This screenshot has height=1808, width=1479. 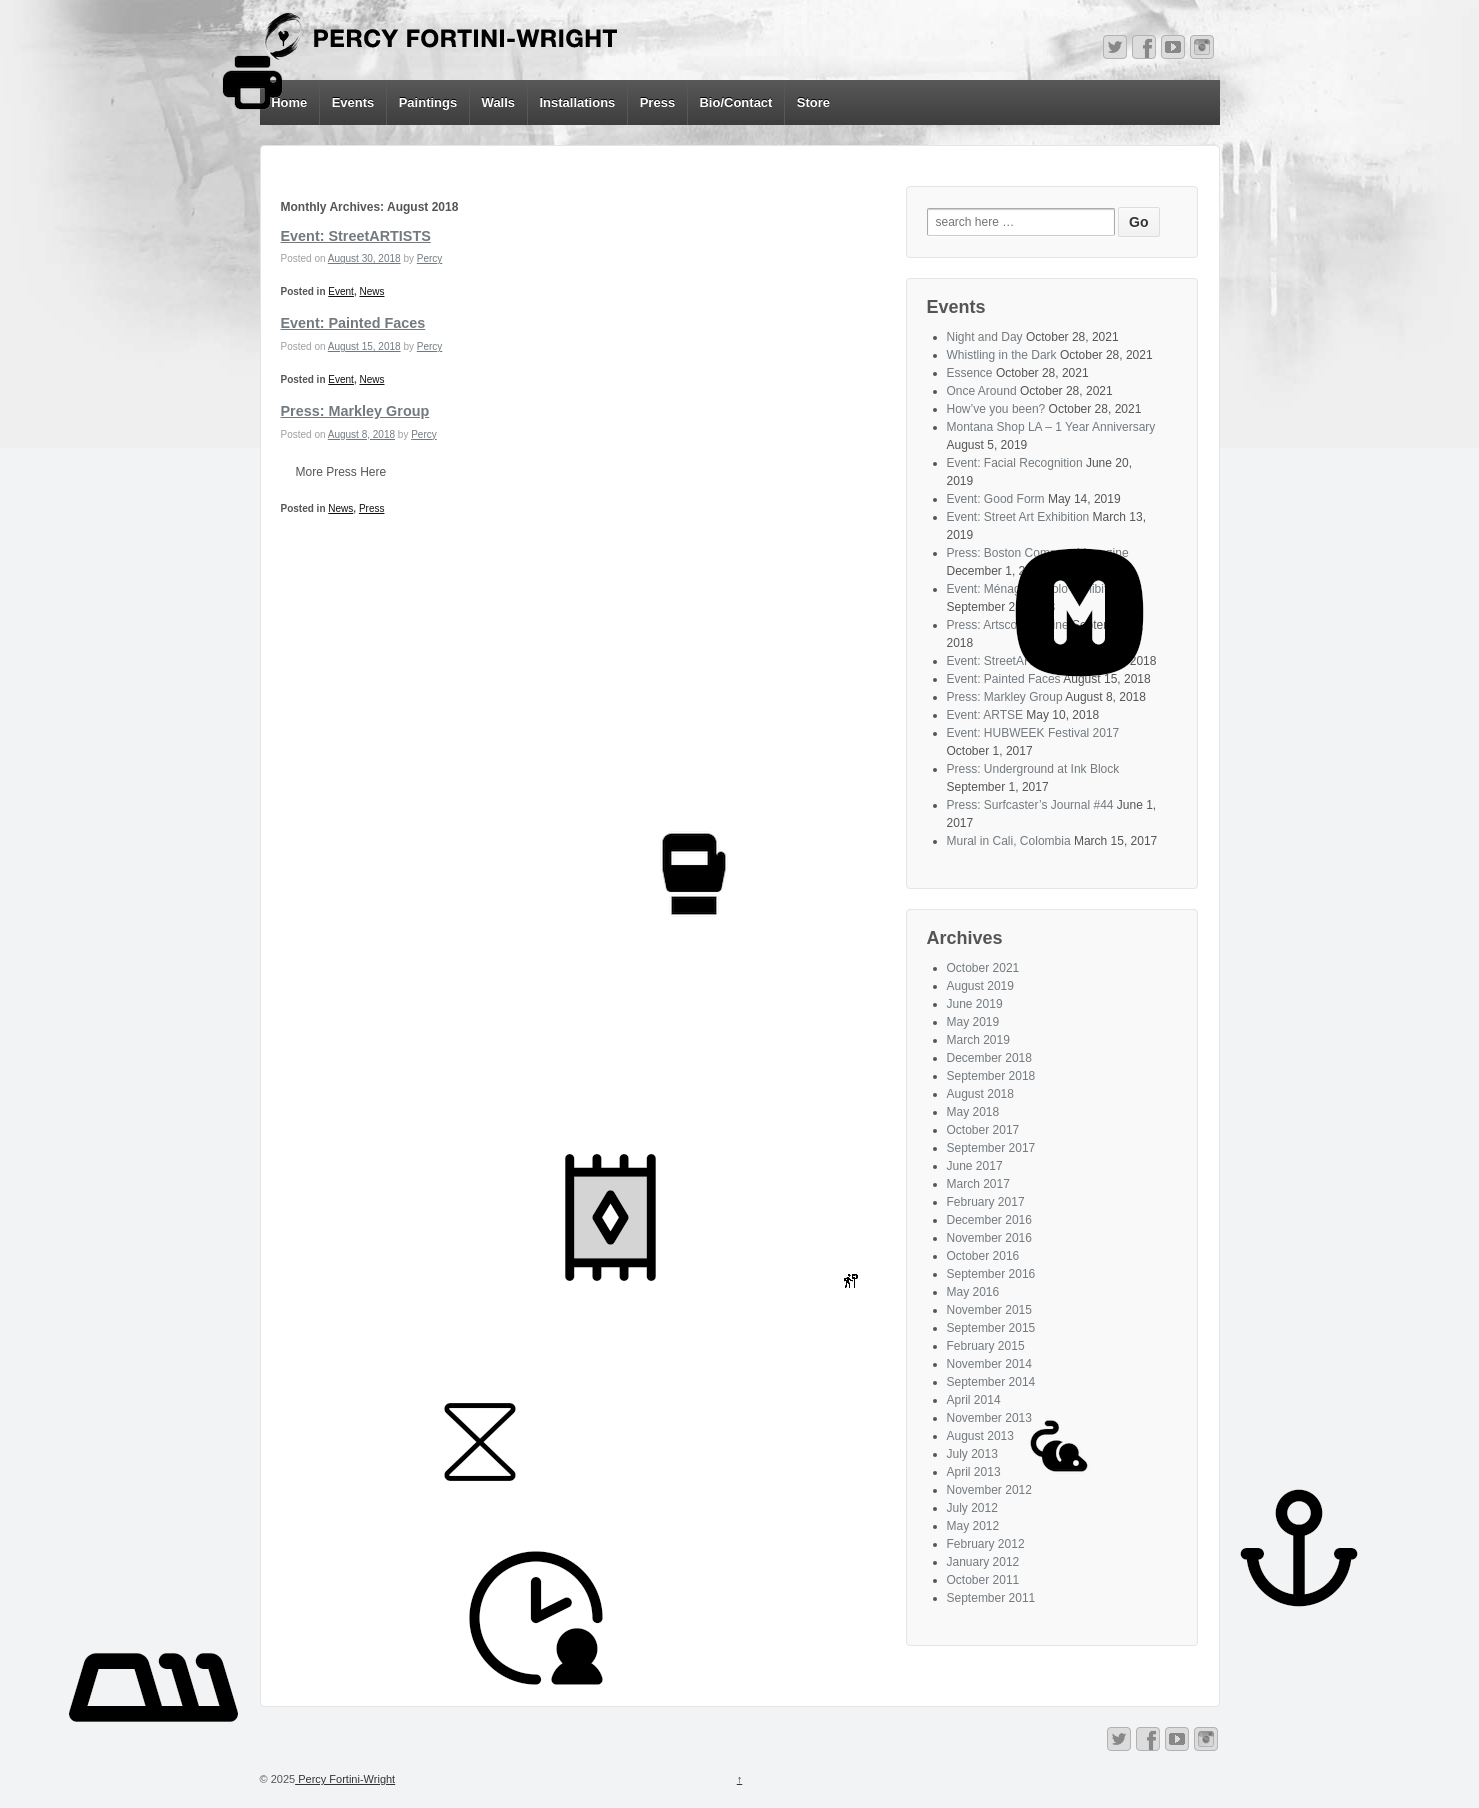 What do you see at coordinates (153, 1687) in the screenshot?
I see `switch between open browser tabs` at bounding box center [153, 1687].